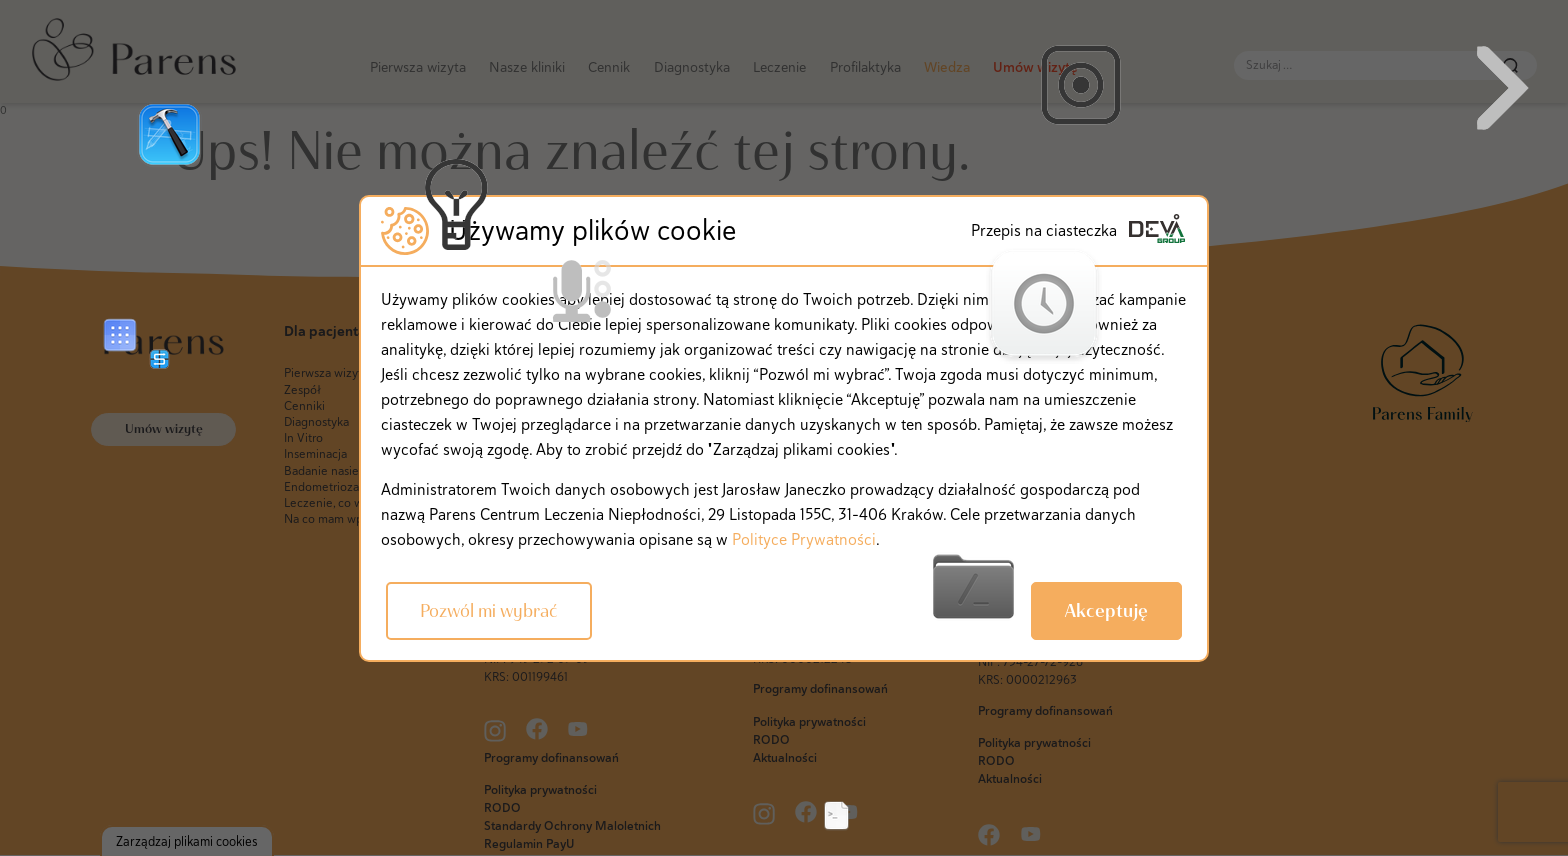 Image resolution: width=1568 pixels, height=856 pixels. What do you see at coordinates (453, 204) in the screenshot?
I see `access object emojis and symbols` at bounding box center [453, 204].